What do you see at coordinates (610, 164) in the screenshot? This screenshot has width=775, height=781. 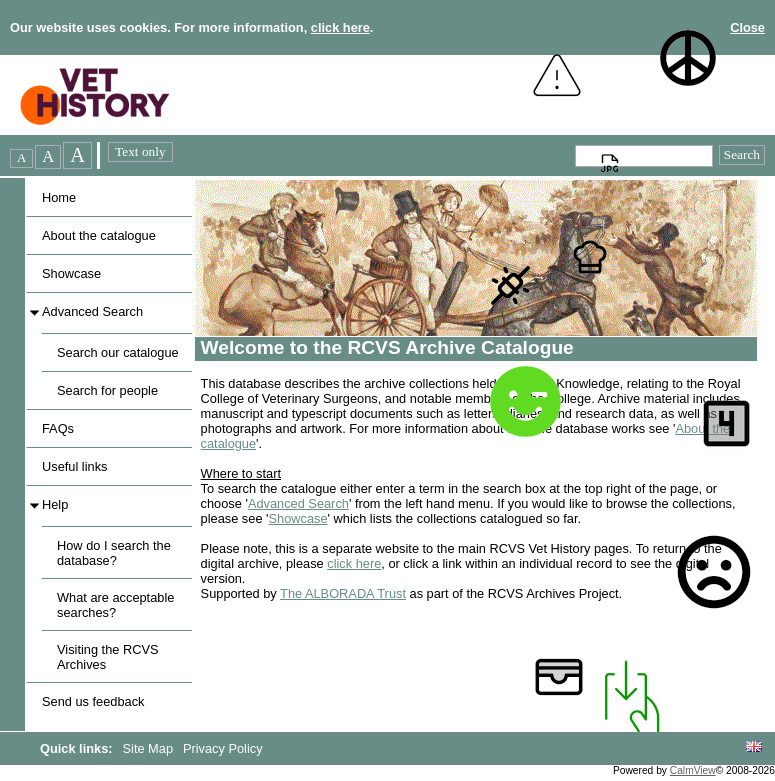 I see `view or open a JPG image file` at bounding box center [610, 164].